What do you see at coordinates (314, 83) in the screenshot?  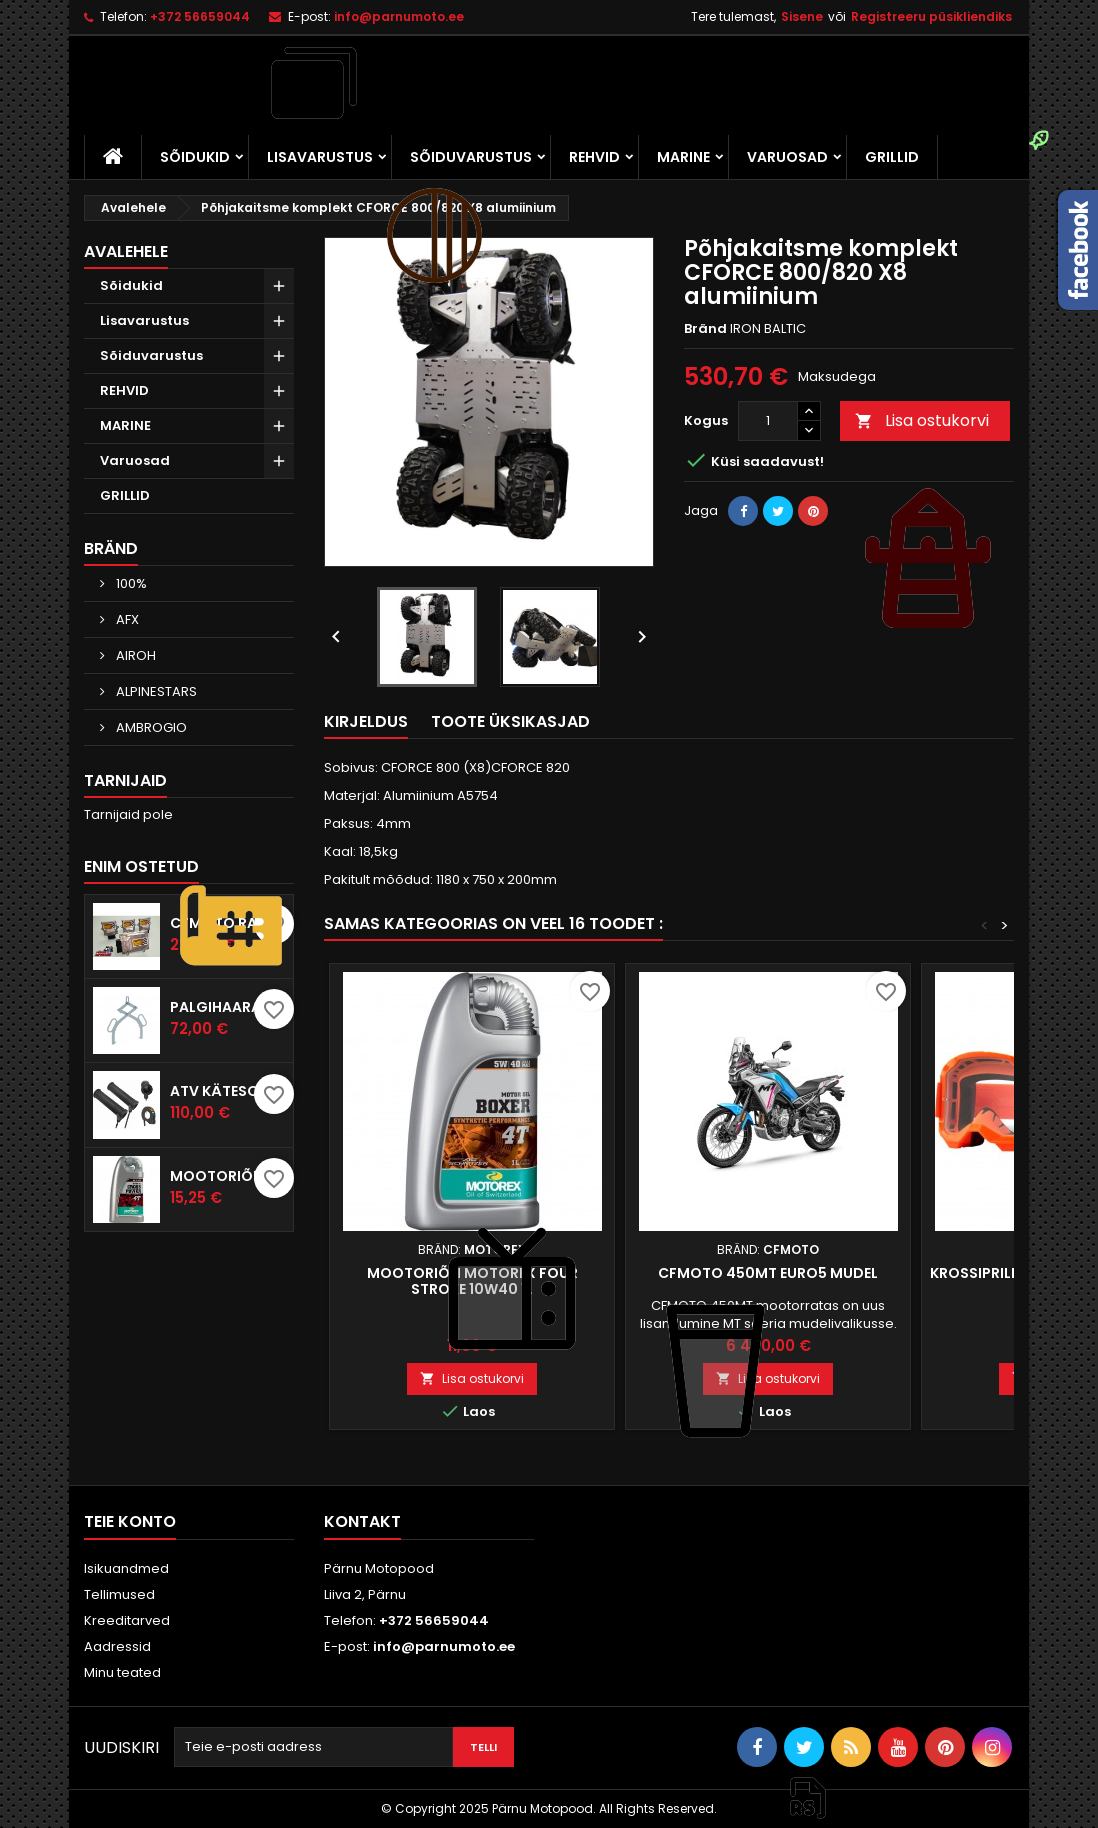 I see `view stacked cards or layers` at bounding box center [314, 83].